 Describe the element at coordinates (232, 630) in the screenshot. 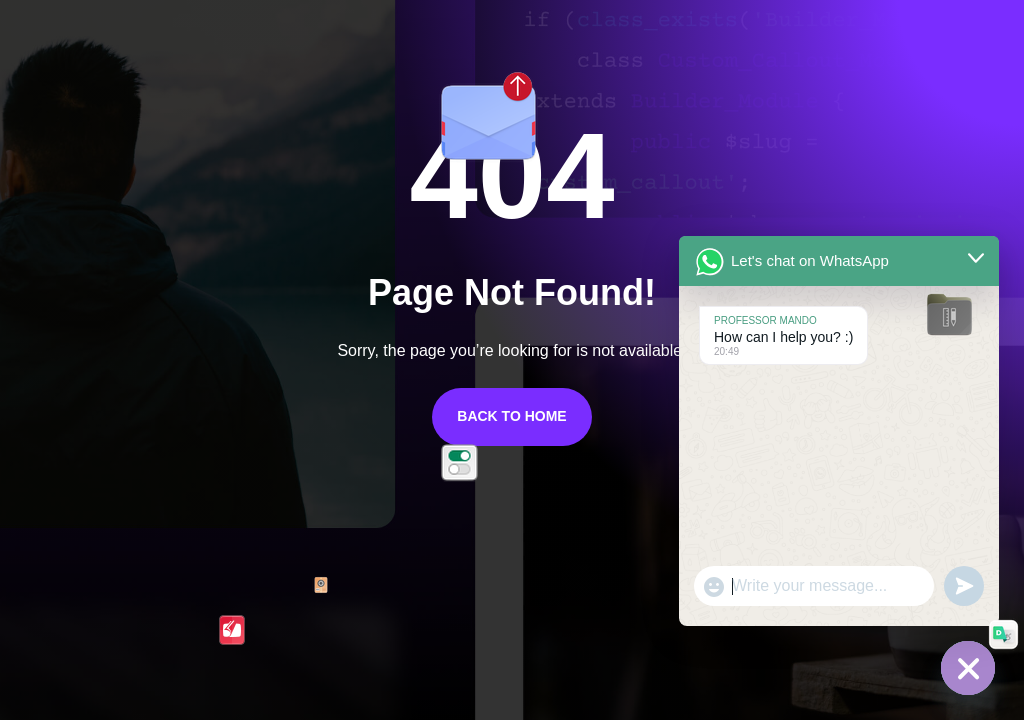

I see `open an eps vector file` at that location.